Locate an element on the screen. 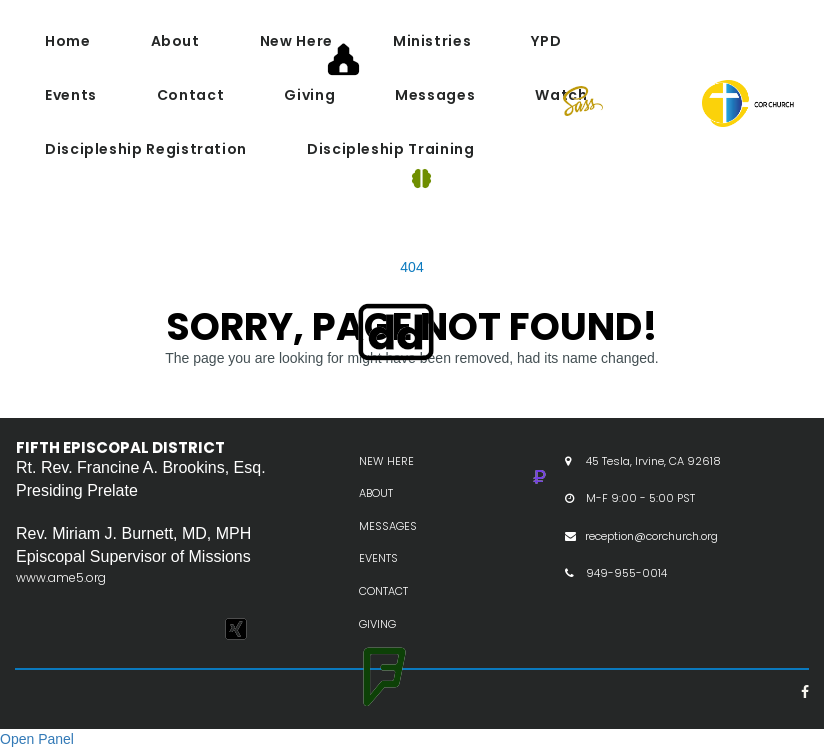  open foursquare app is located at coordinates (384, 676).